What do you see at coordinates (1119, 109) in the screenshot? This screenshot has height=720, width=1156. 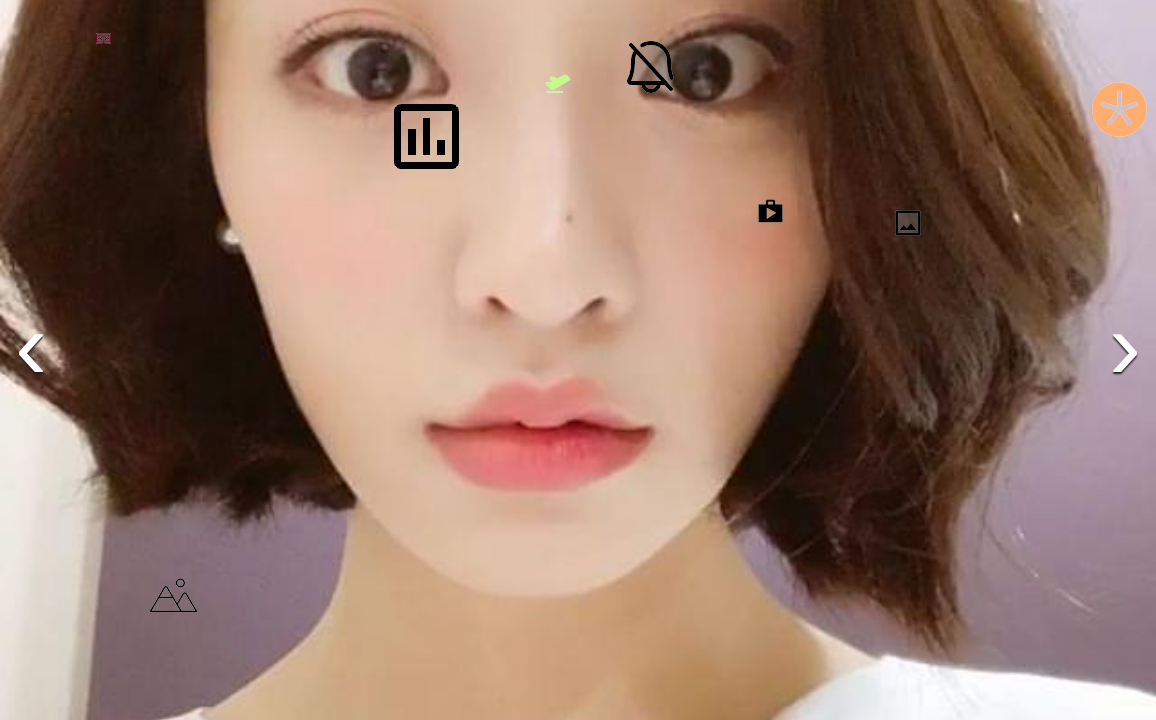 I see `indicates a required field in a form` at bounding box center [1119, 109].